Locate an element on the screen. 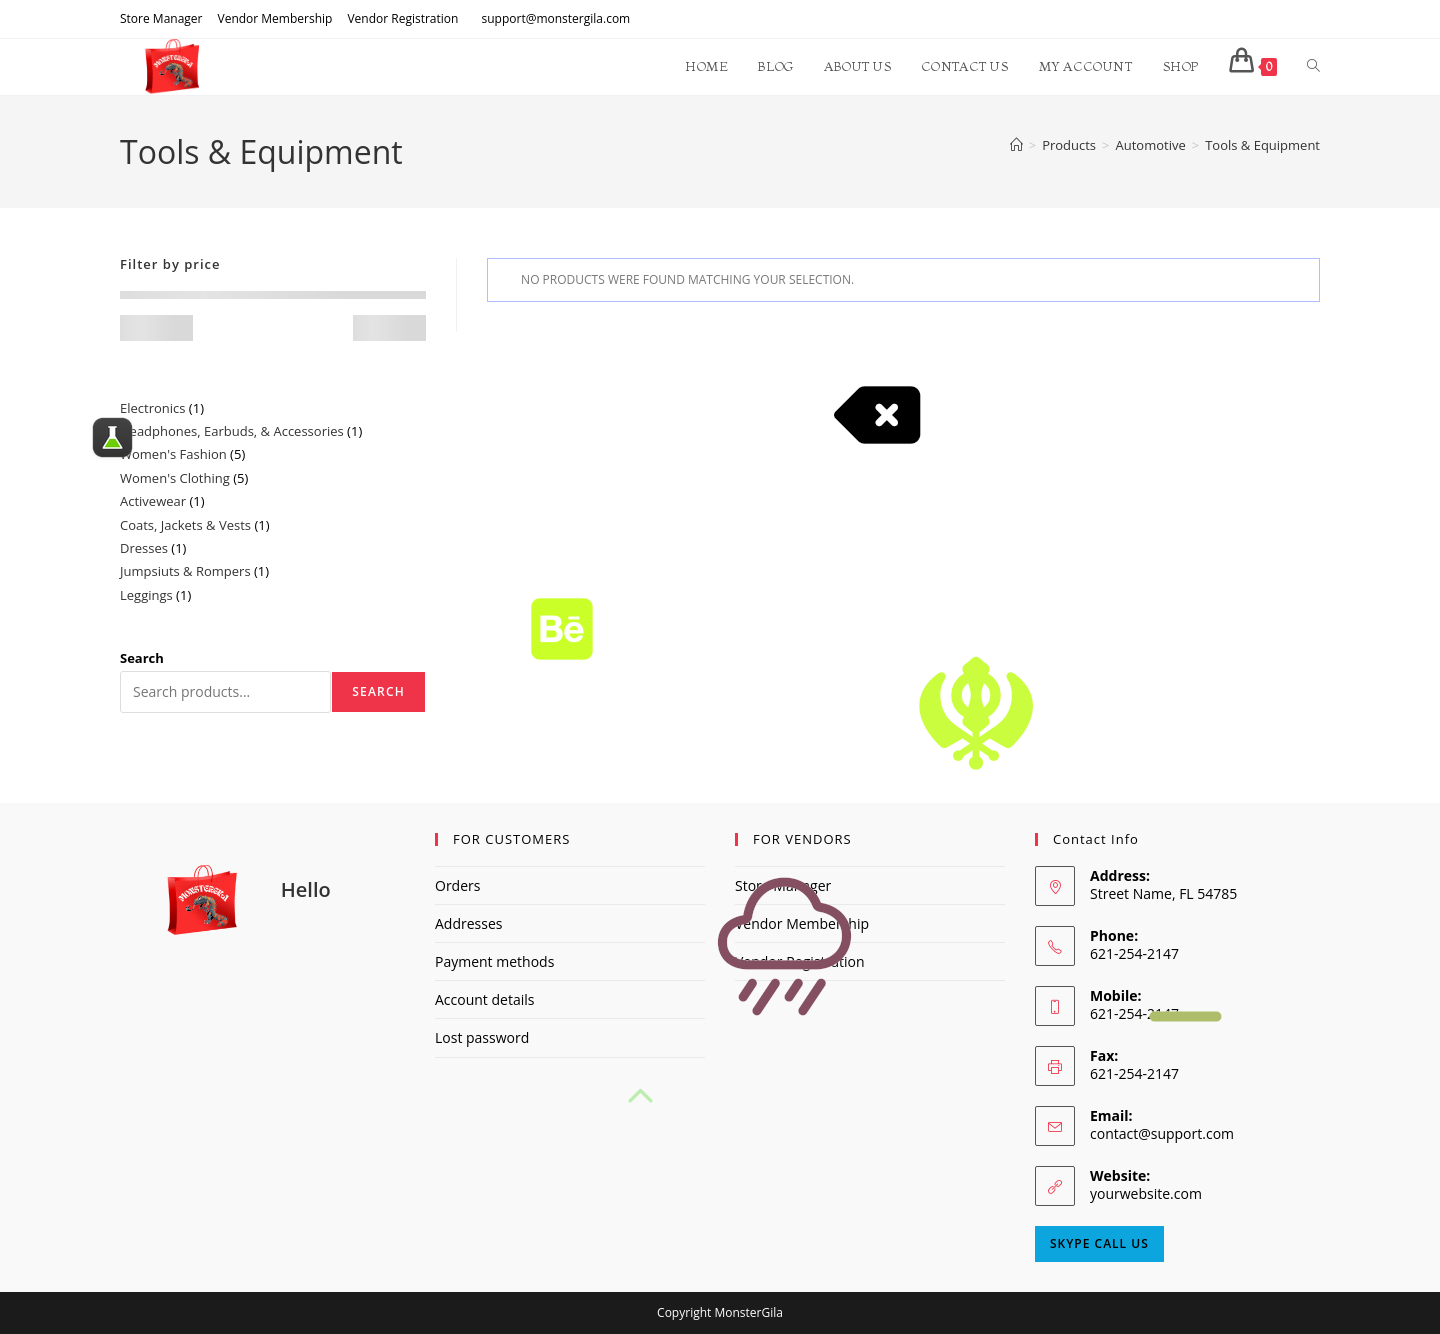  indicates rainy weather conditions is located at coordinates (784, 946).